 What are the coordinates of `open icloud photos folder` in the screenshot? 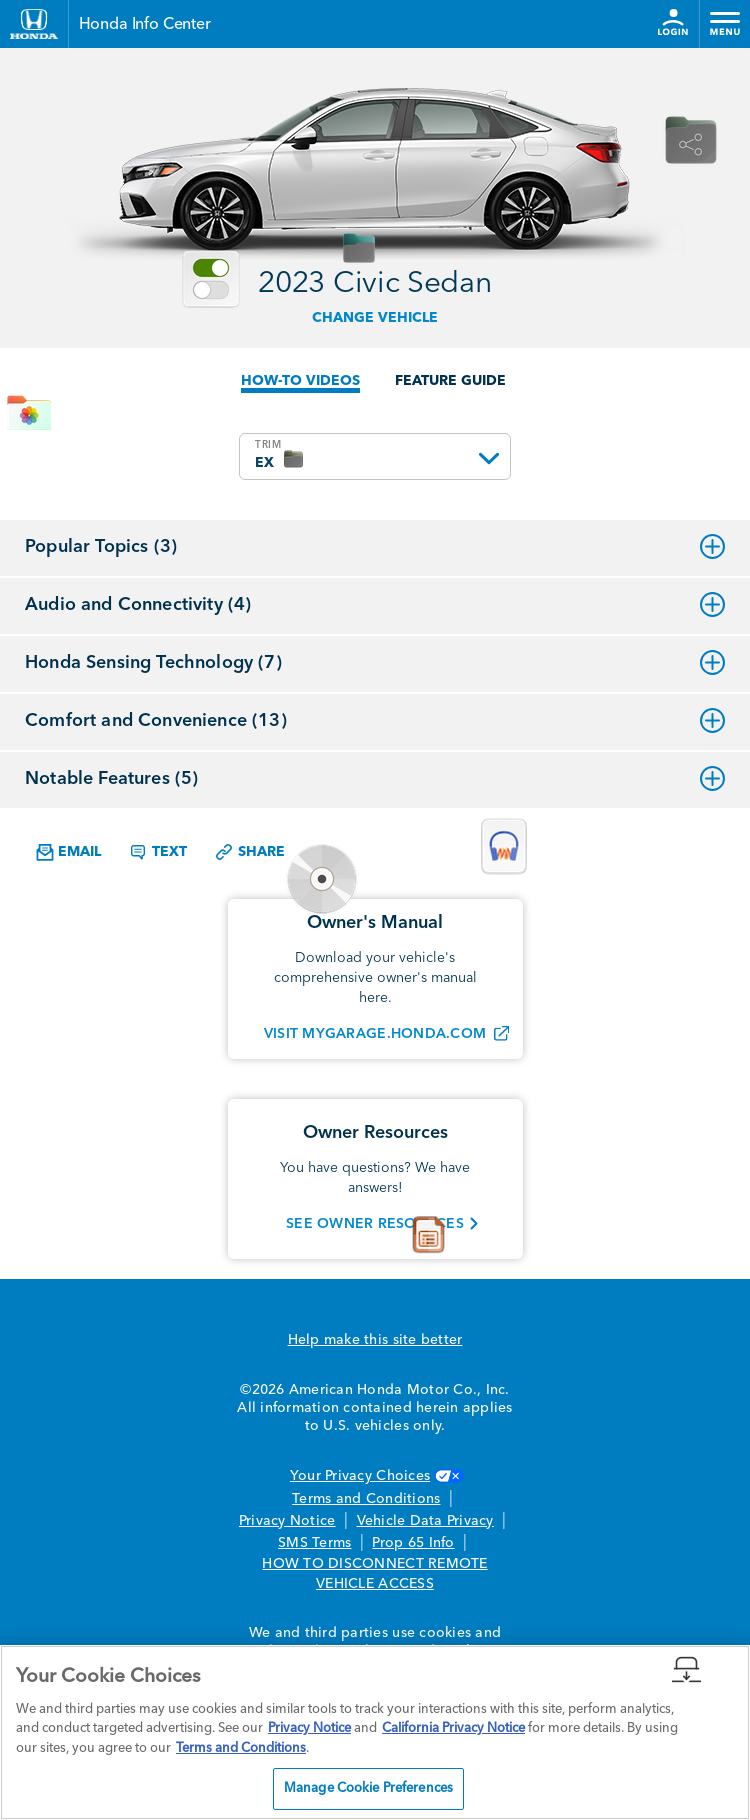 It's located at (29, 414).